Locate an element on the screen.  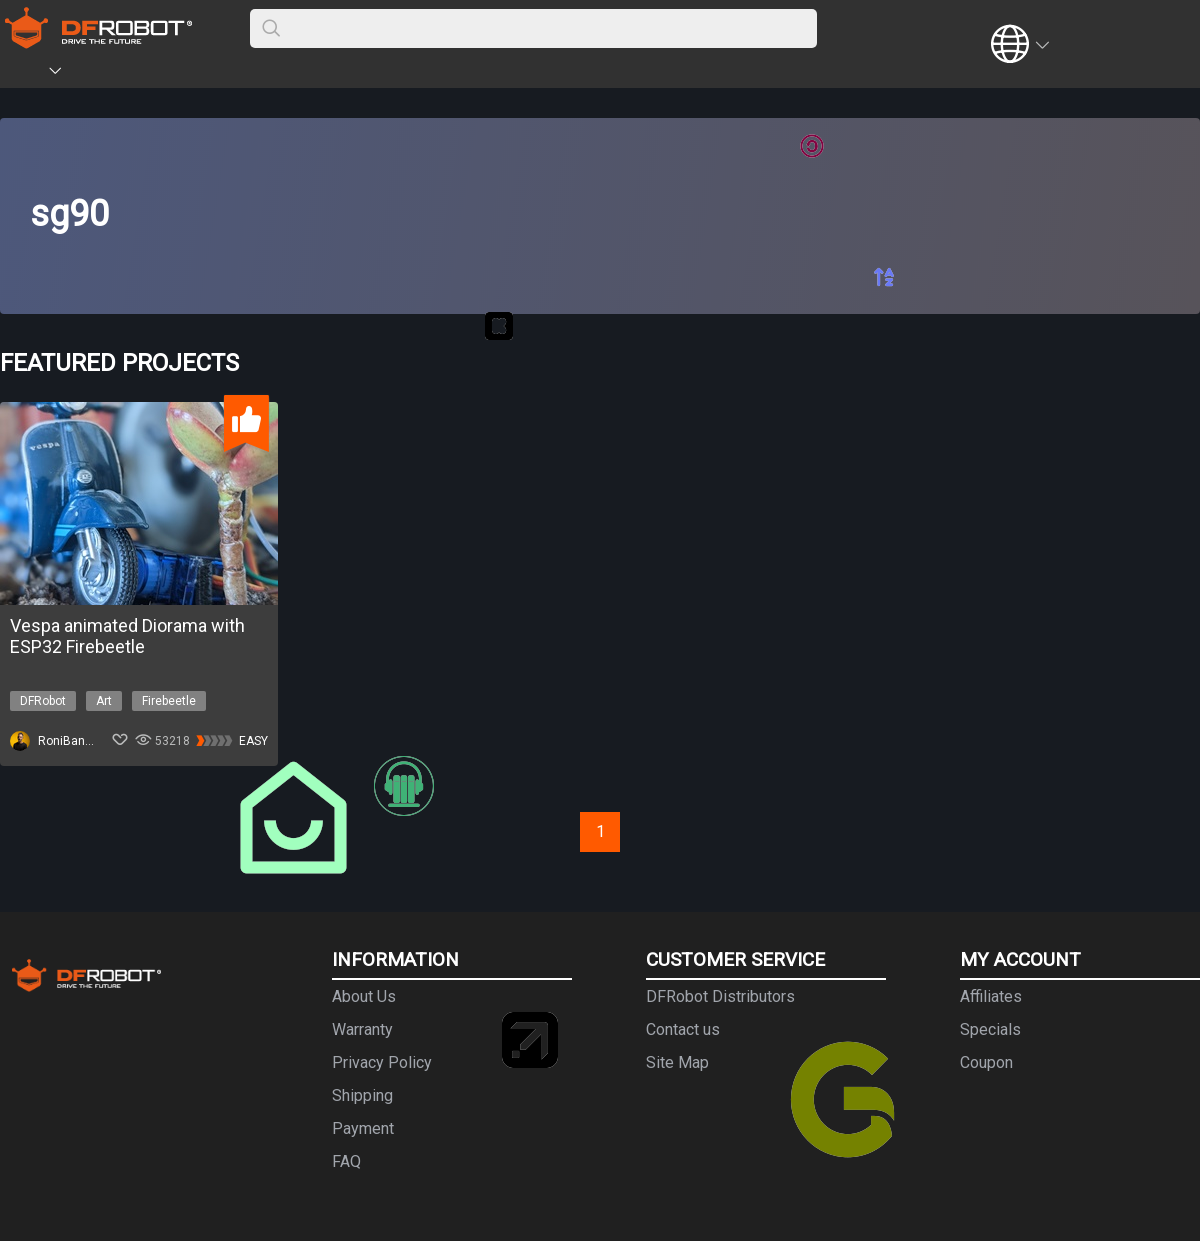
open audiobookshelf app is located at coordinates (404, 786).